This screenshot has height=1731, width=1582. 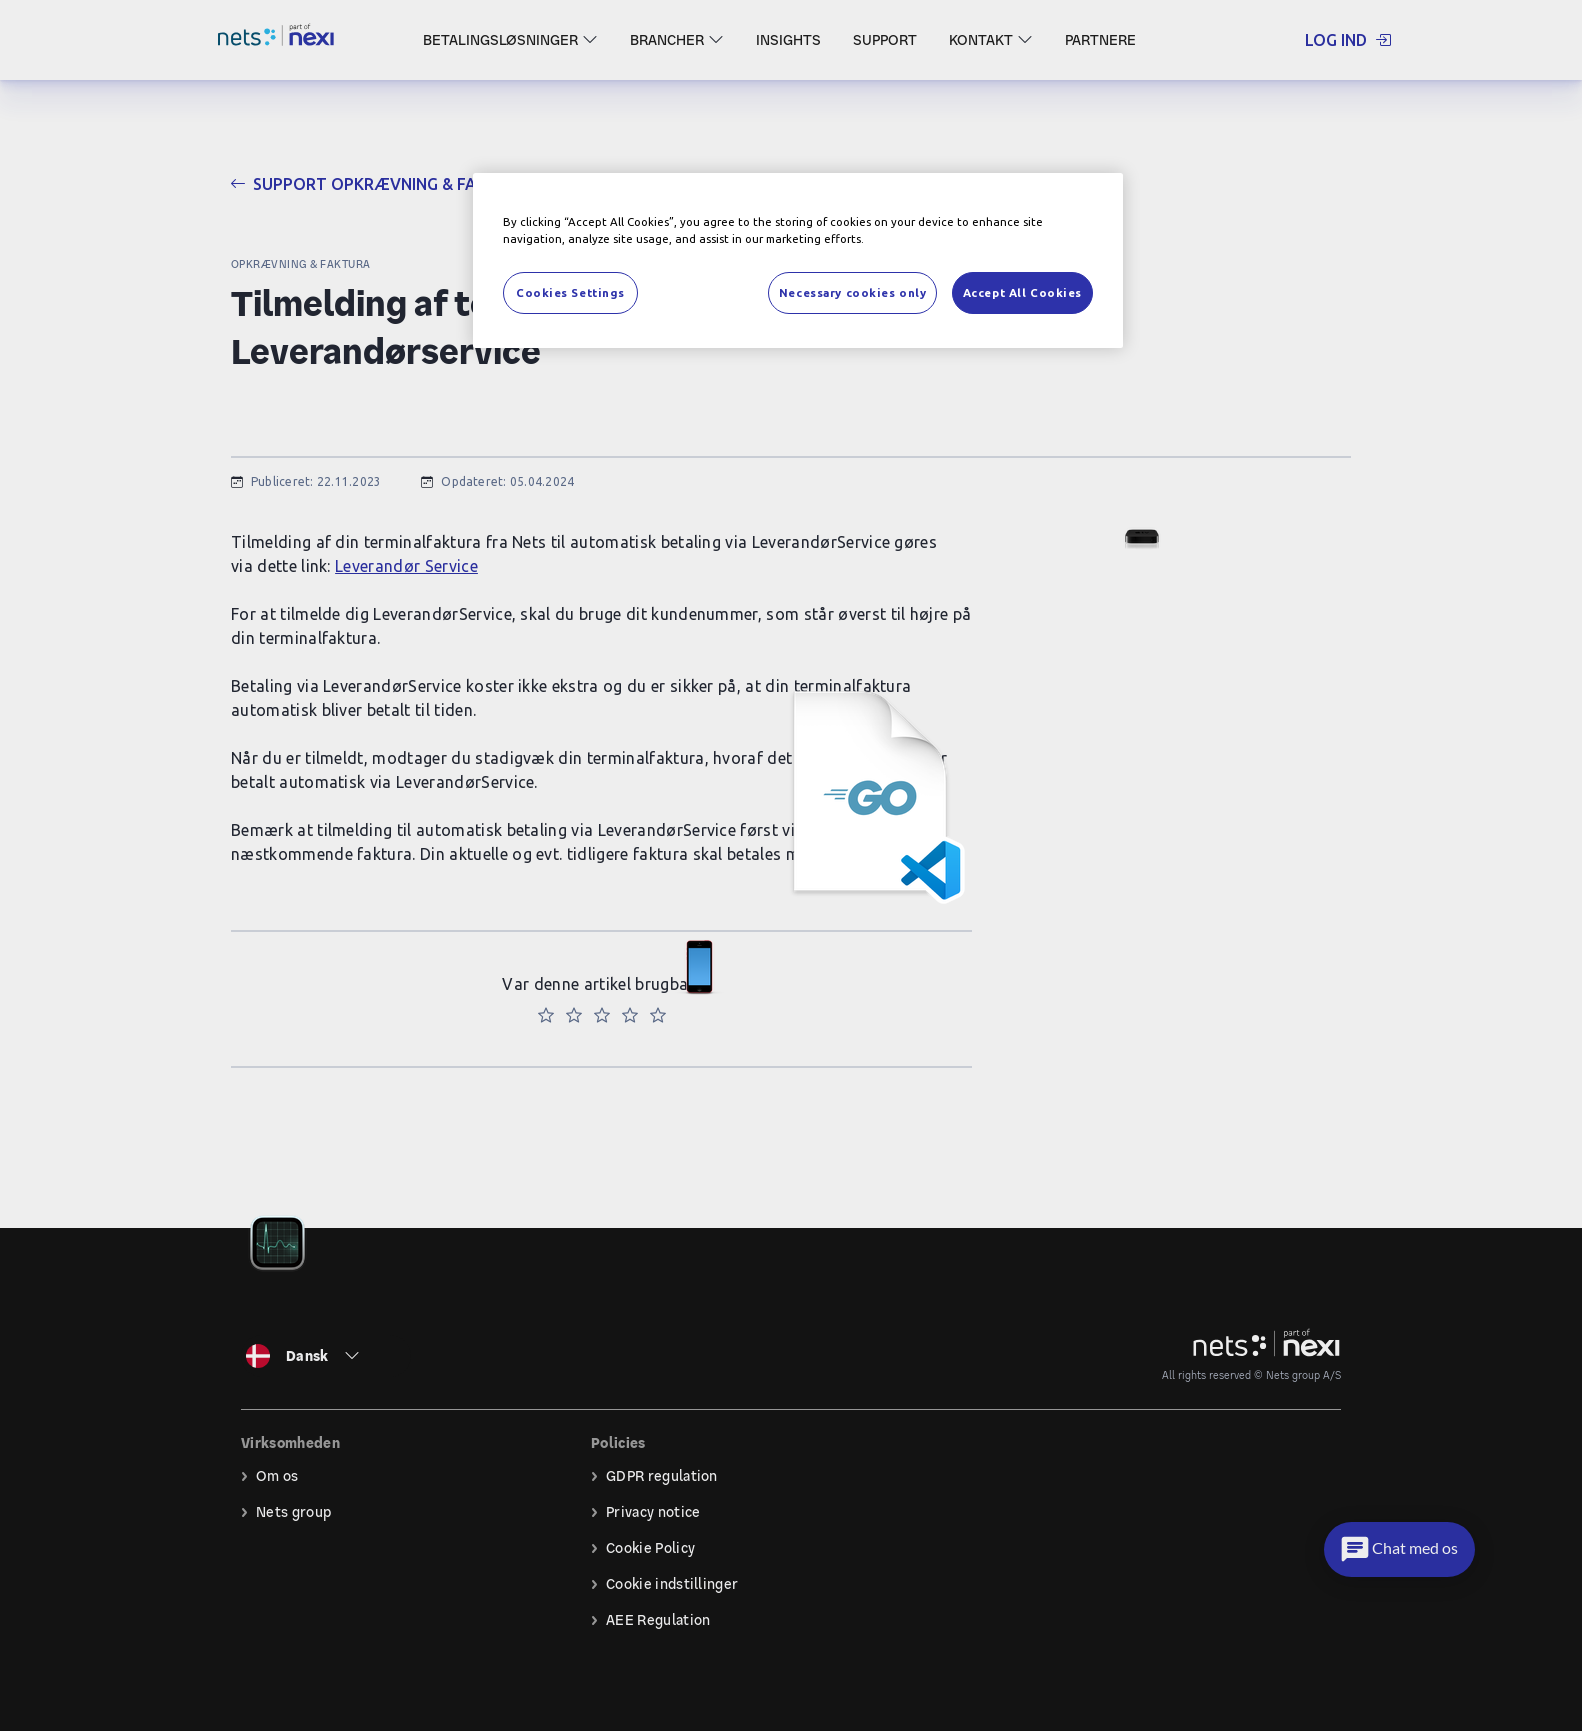 What do you see at coordinates (699, 967) in the screenshot?
I see `manage connected iPhone 5c device` at bounding box center [699, 967].